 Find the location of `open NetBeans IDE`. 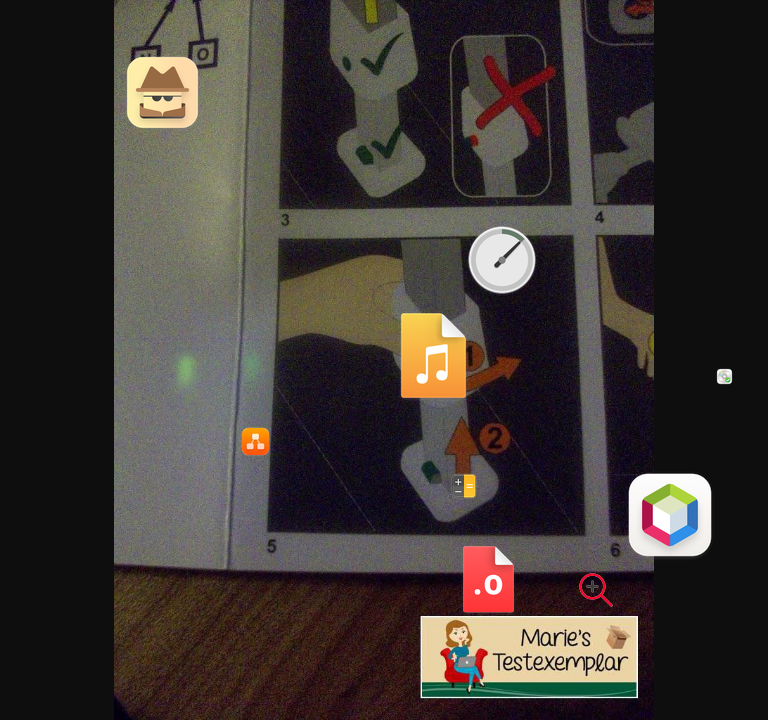

open NetBeans IDE is located at coordinates (670, 515).